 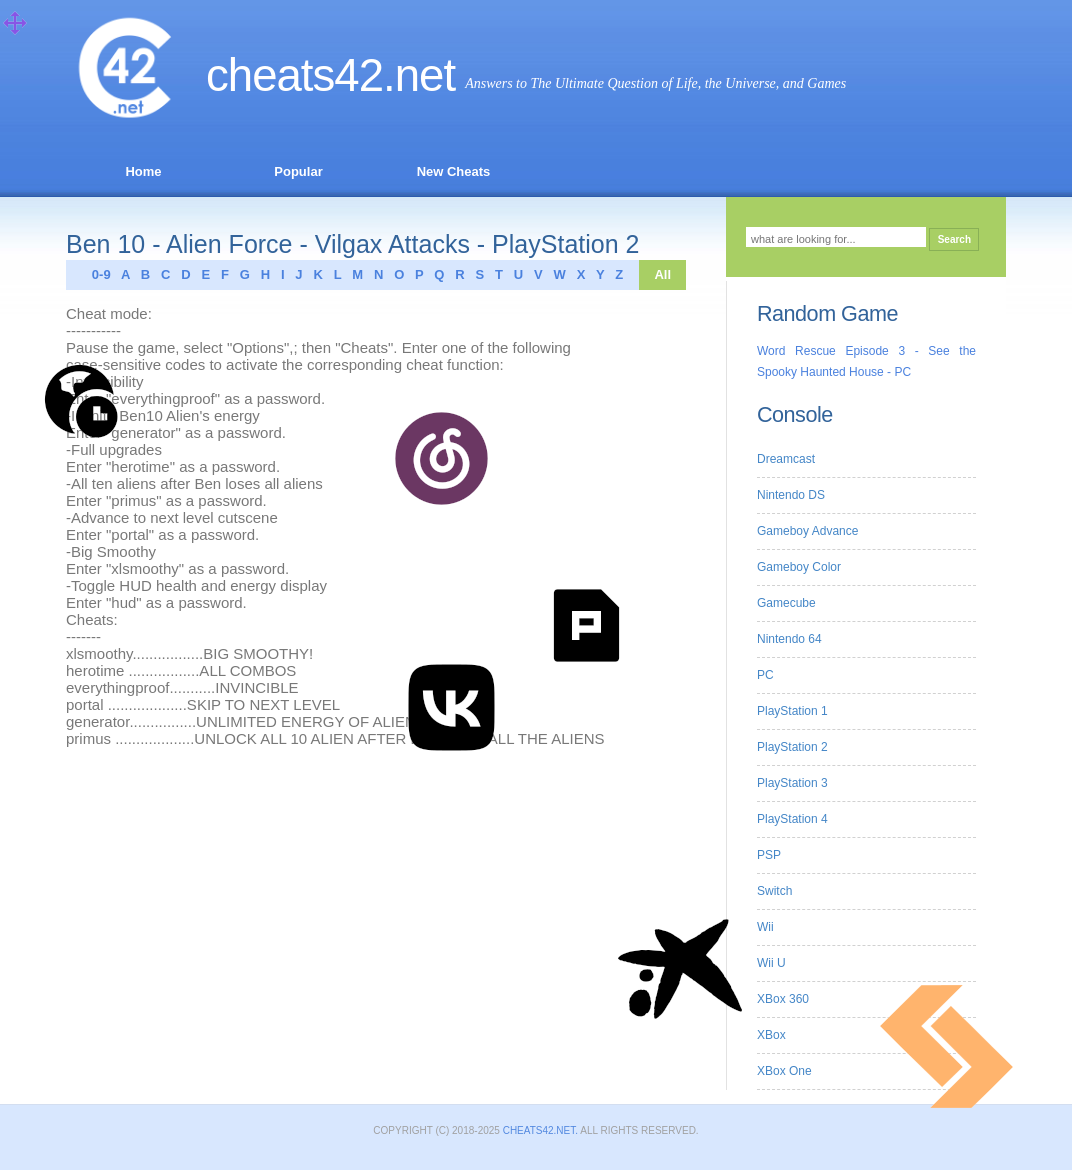 I want to click on drag to reposition element, so click(x=15, y=23).